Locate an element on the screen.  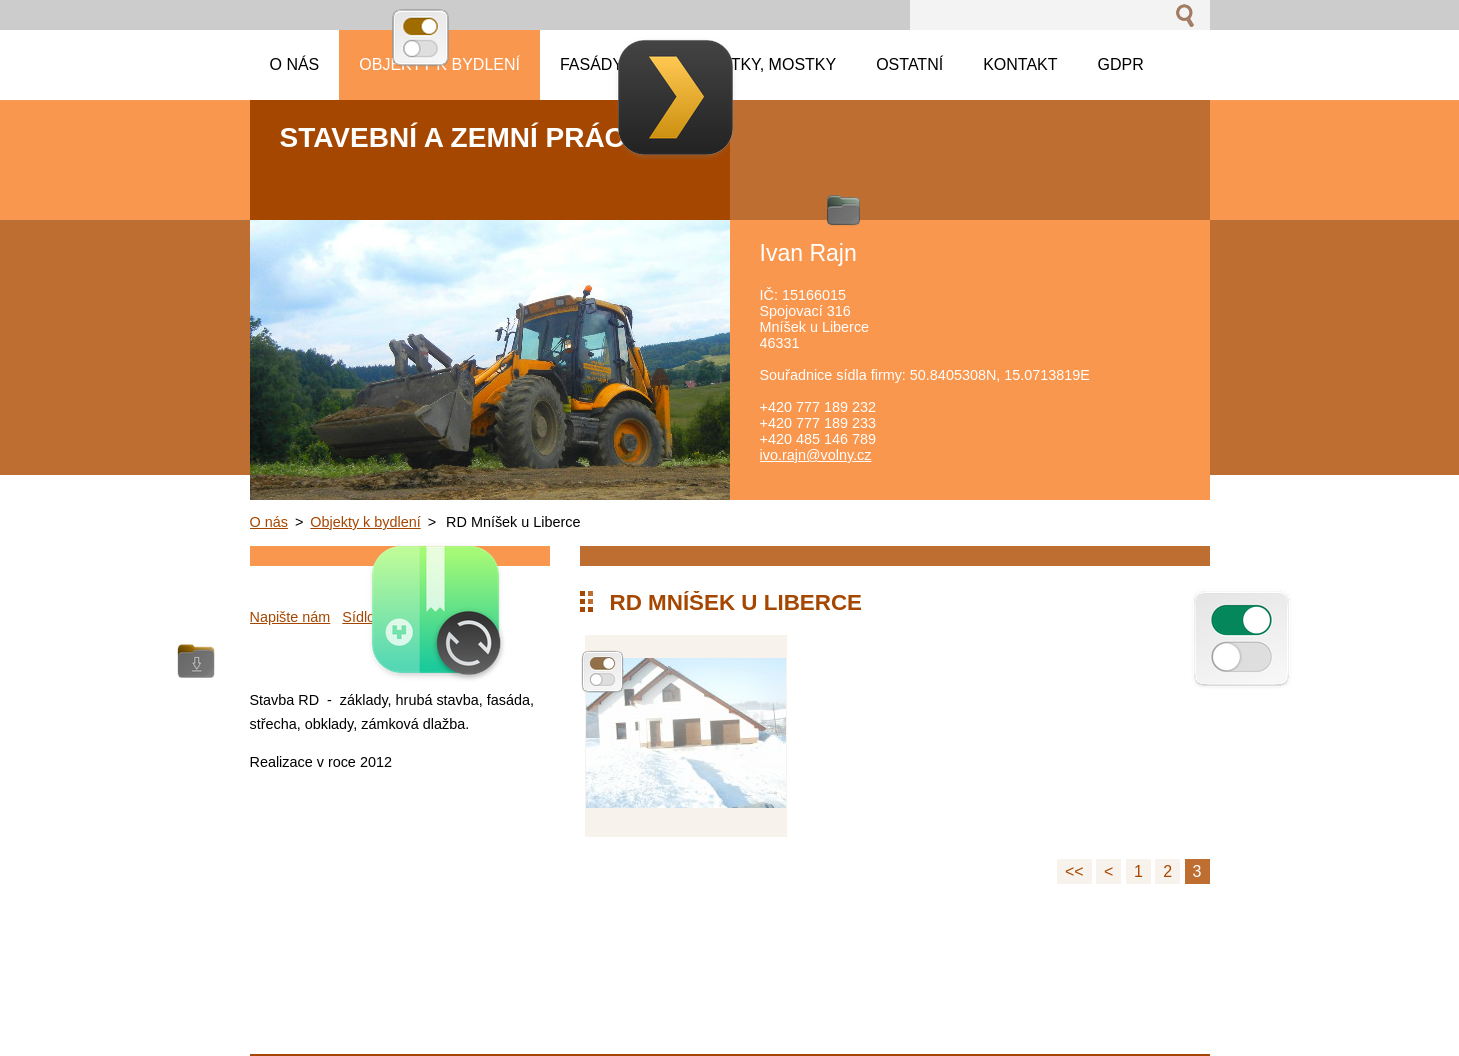
open gnome tweaks settings application is located at coordinates (1241, 638).